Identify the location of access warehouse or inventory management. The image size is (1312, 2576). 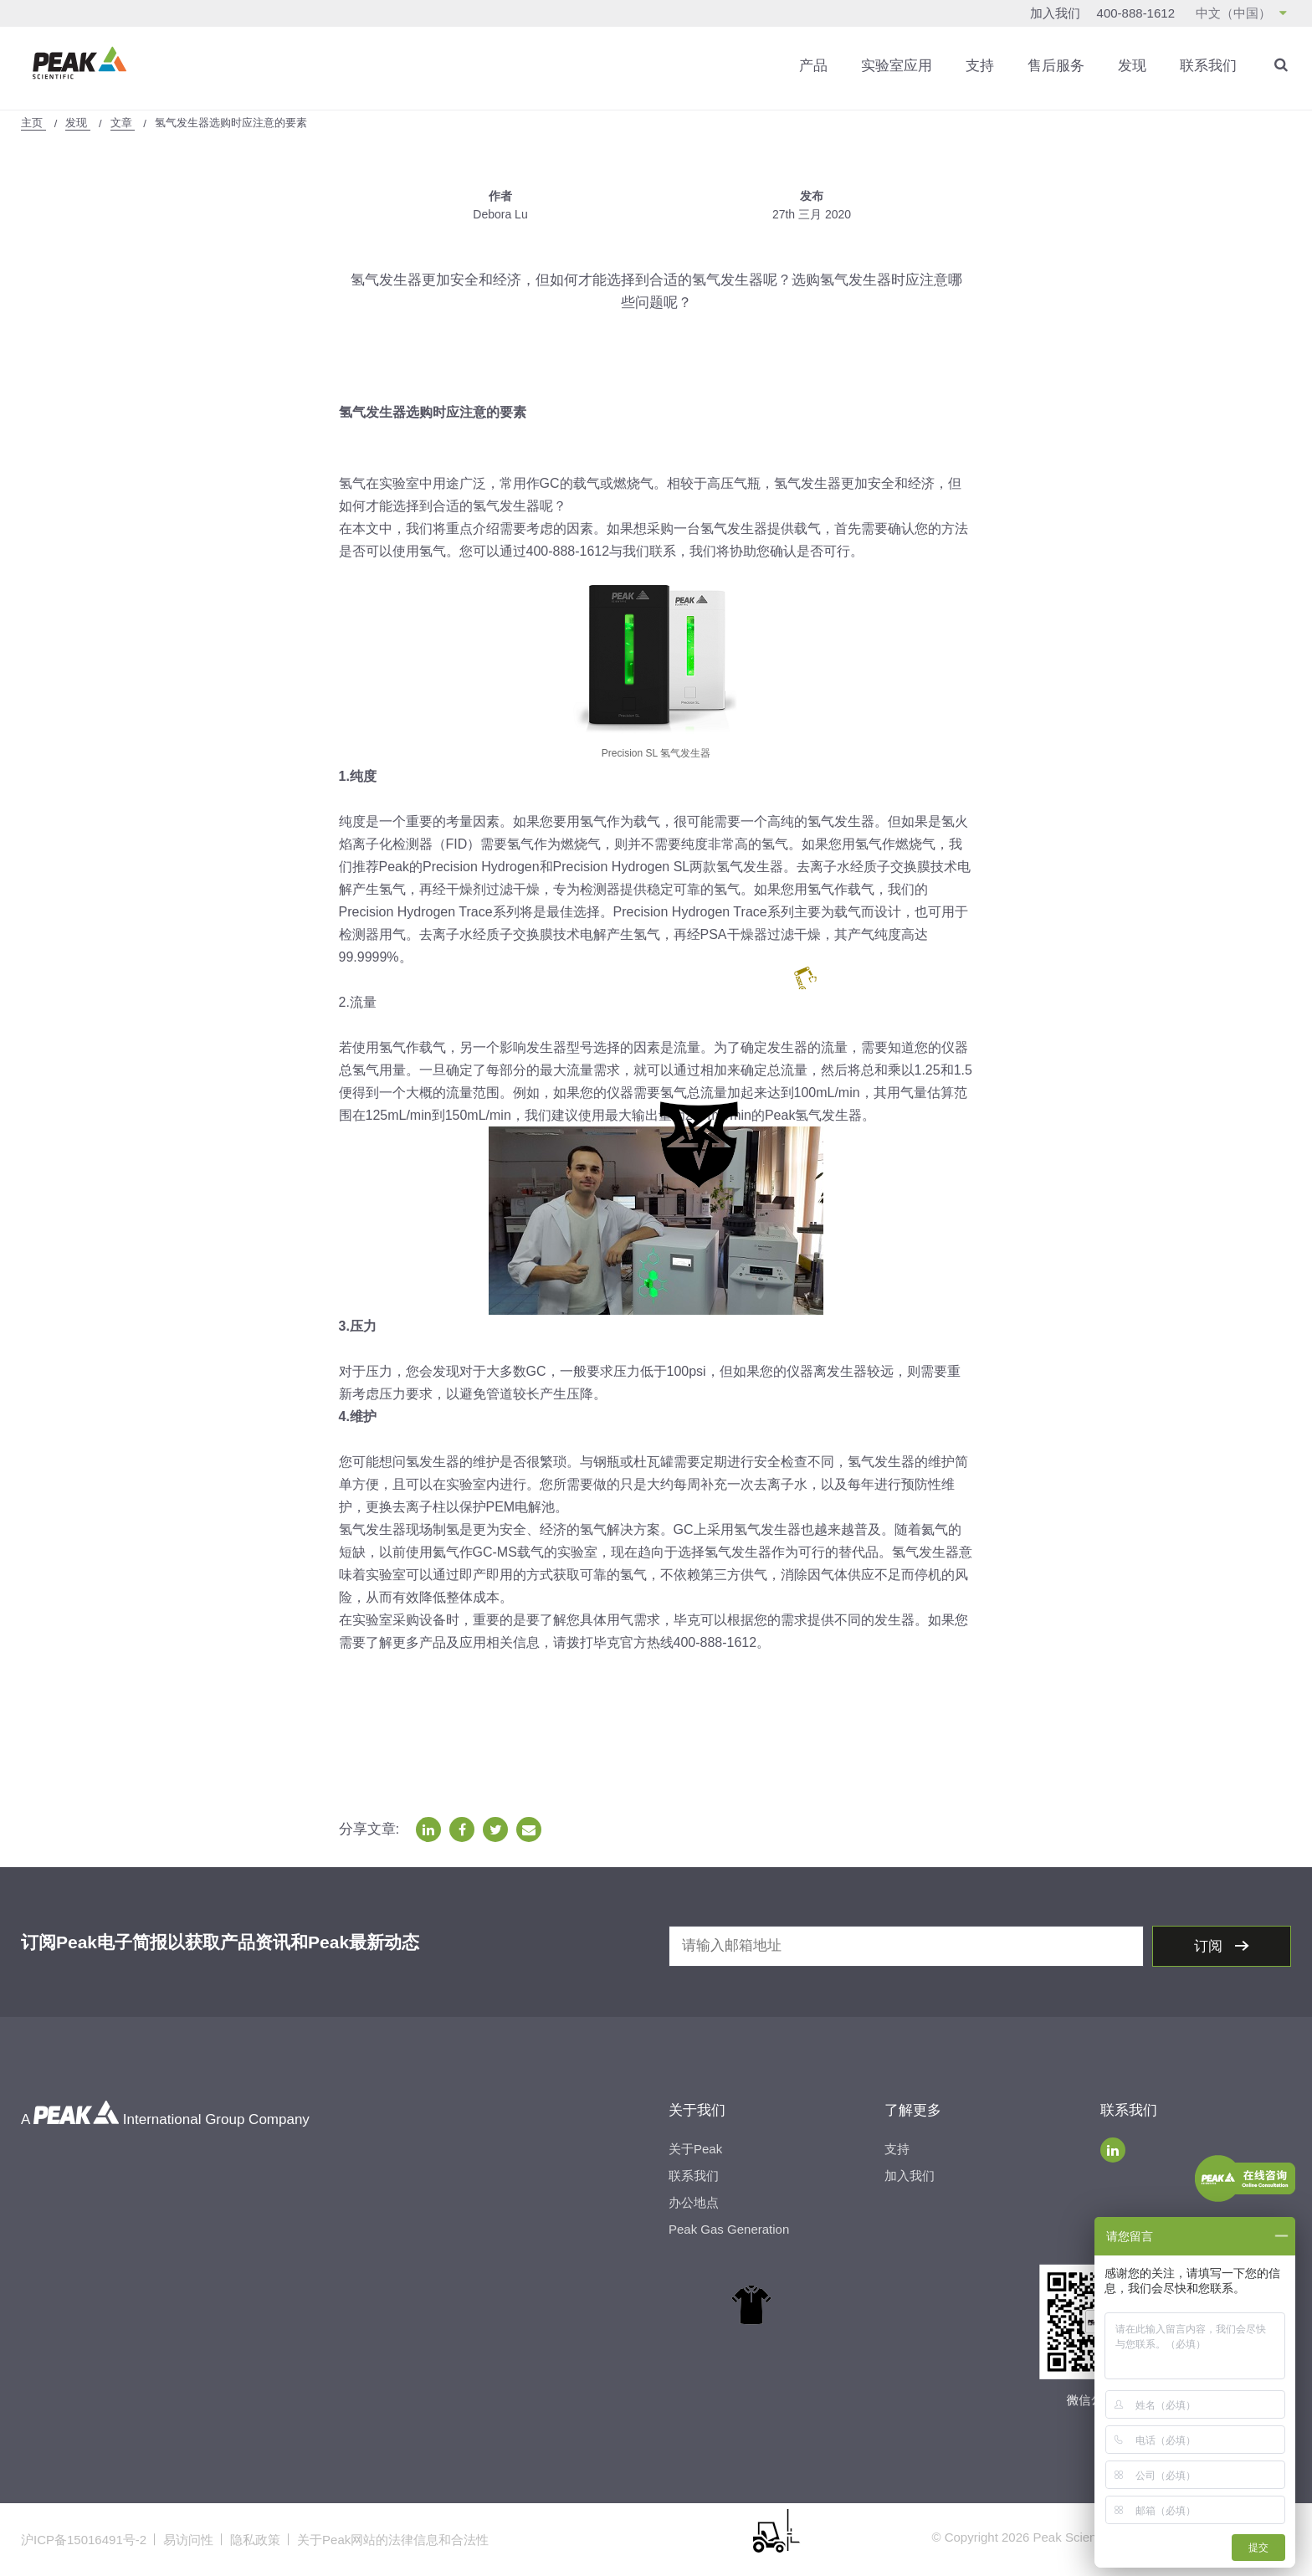
(776, 2529).